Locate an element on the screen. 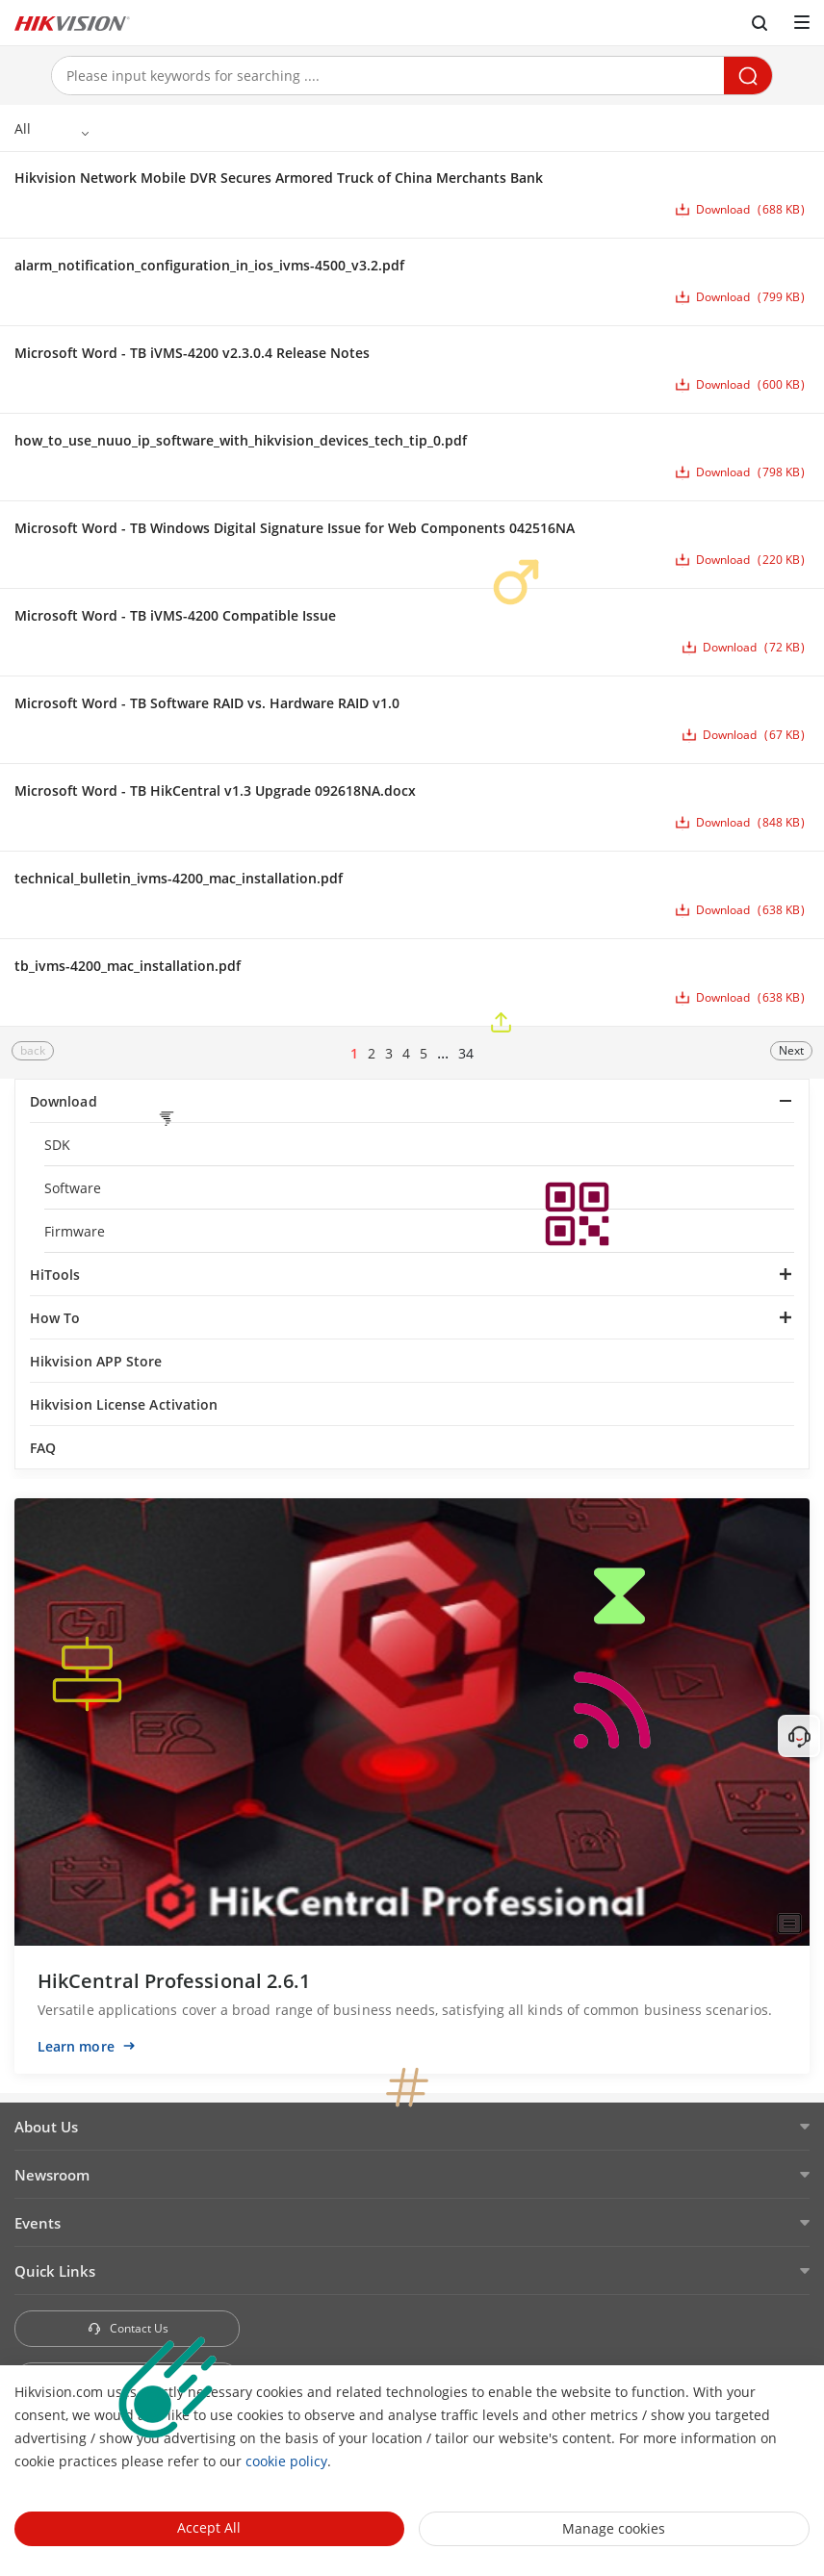 The height and width of the screenshot is (2576, 824). view article or document content is located at coordinates (789, 1924).